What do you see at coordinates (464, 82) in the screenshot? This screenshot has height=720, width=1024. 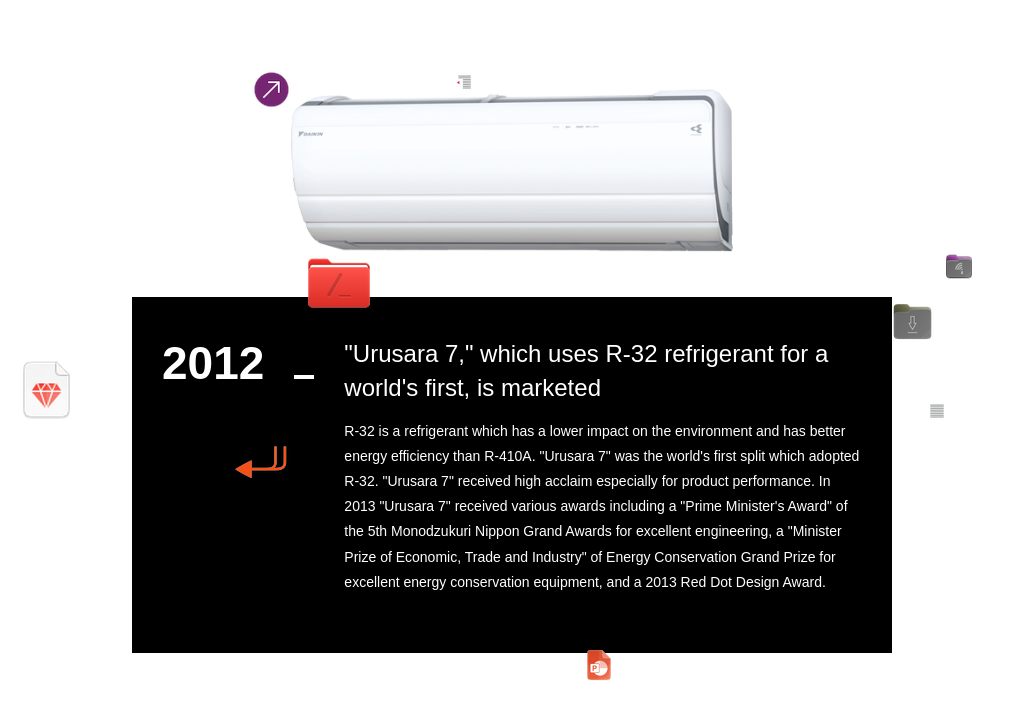 I see `decrease text indentation` at bounding box center [464, 82].